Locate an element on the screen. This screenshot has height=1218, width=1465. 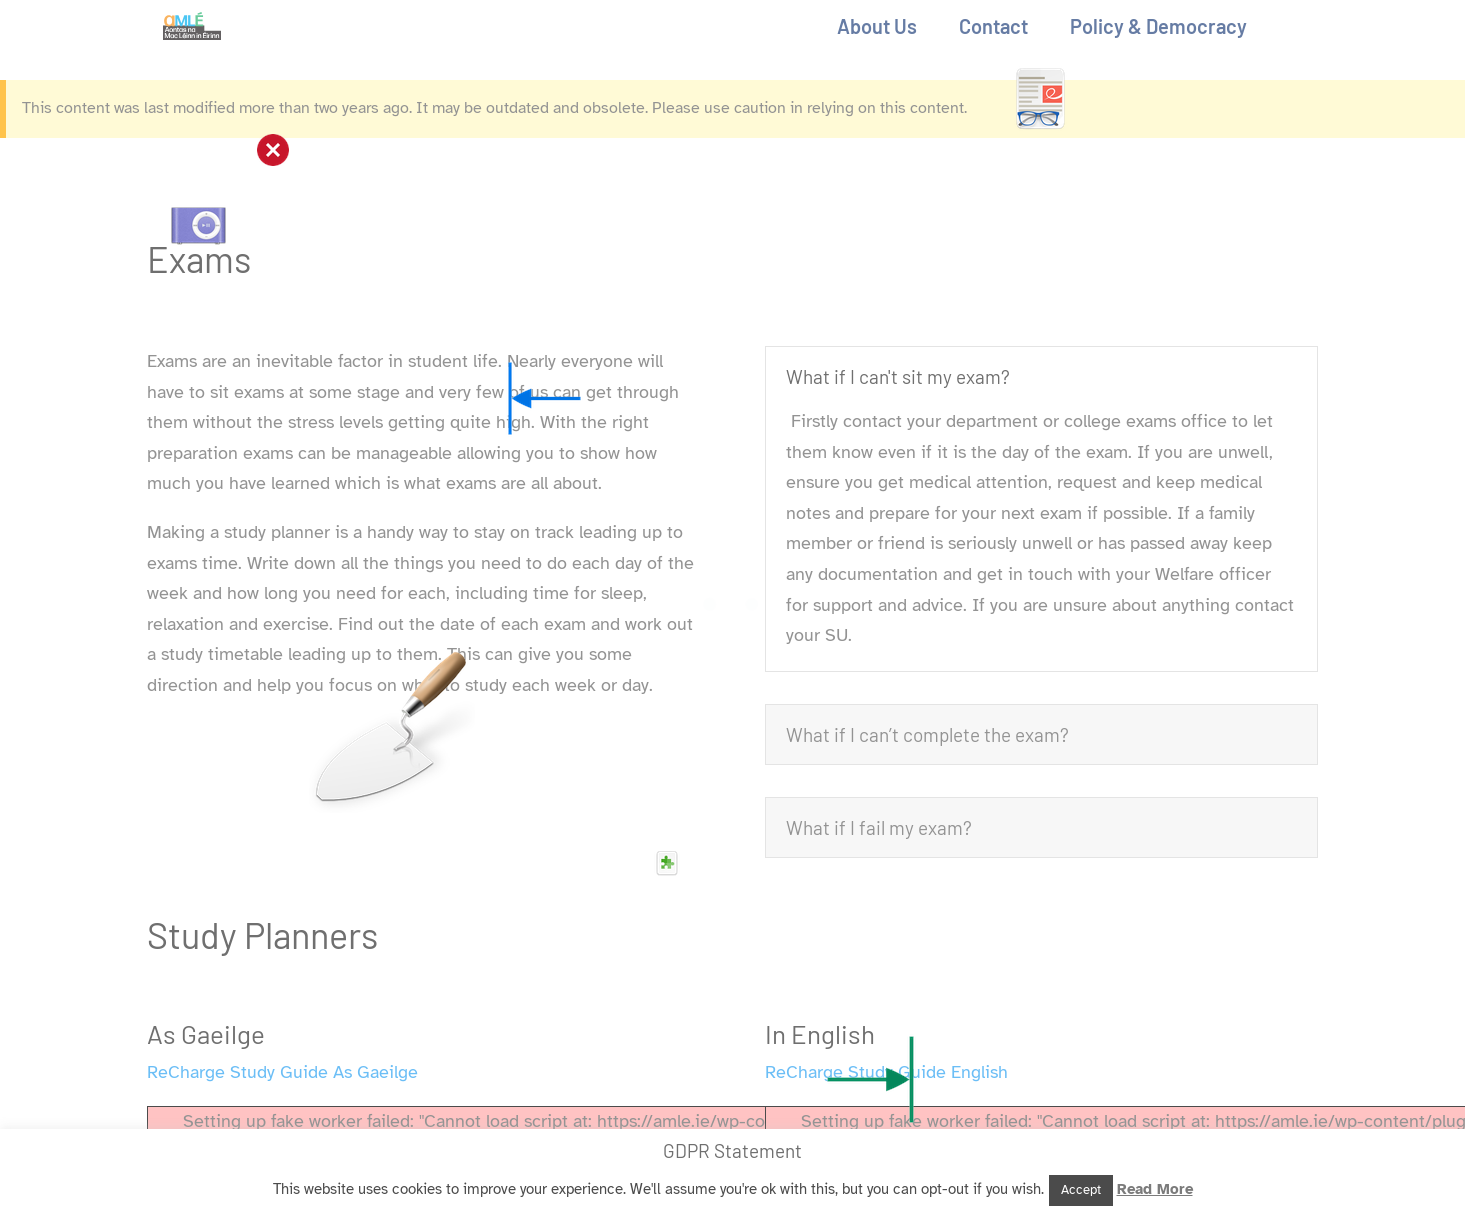
an add-on or plugin file type is located at coordinates (667, 863).